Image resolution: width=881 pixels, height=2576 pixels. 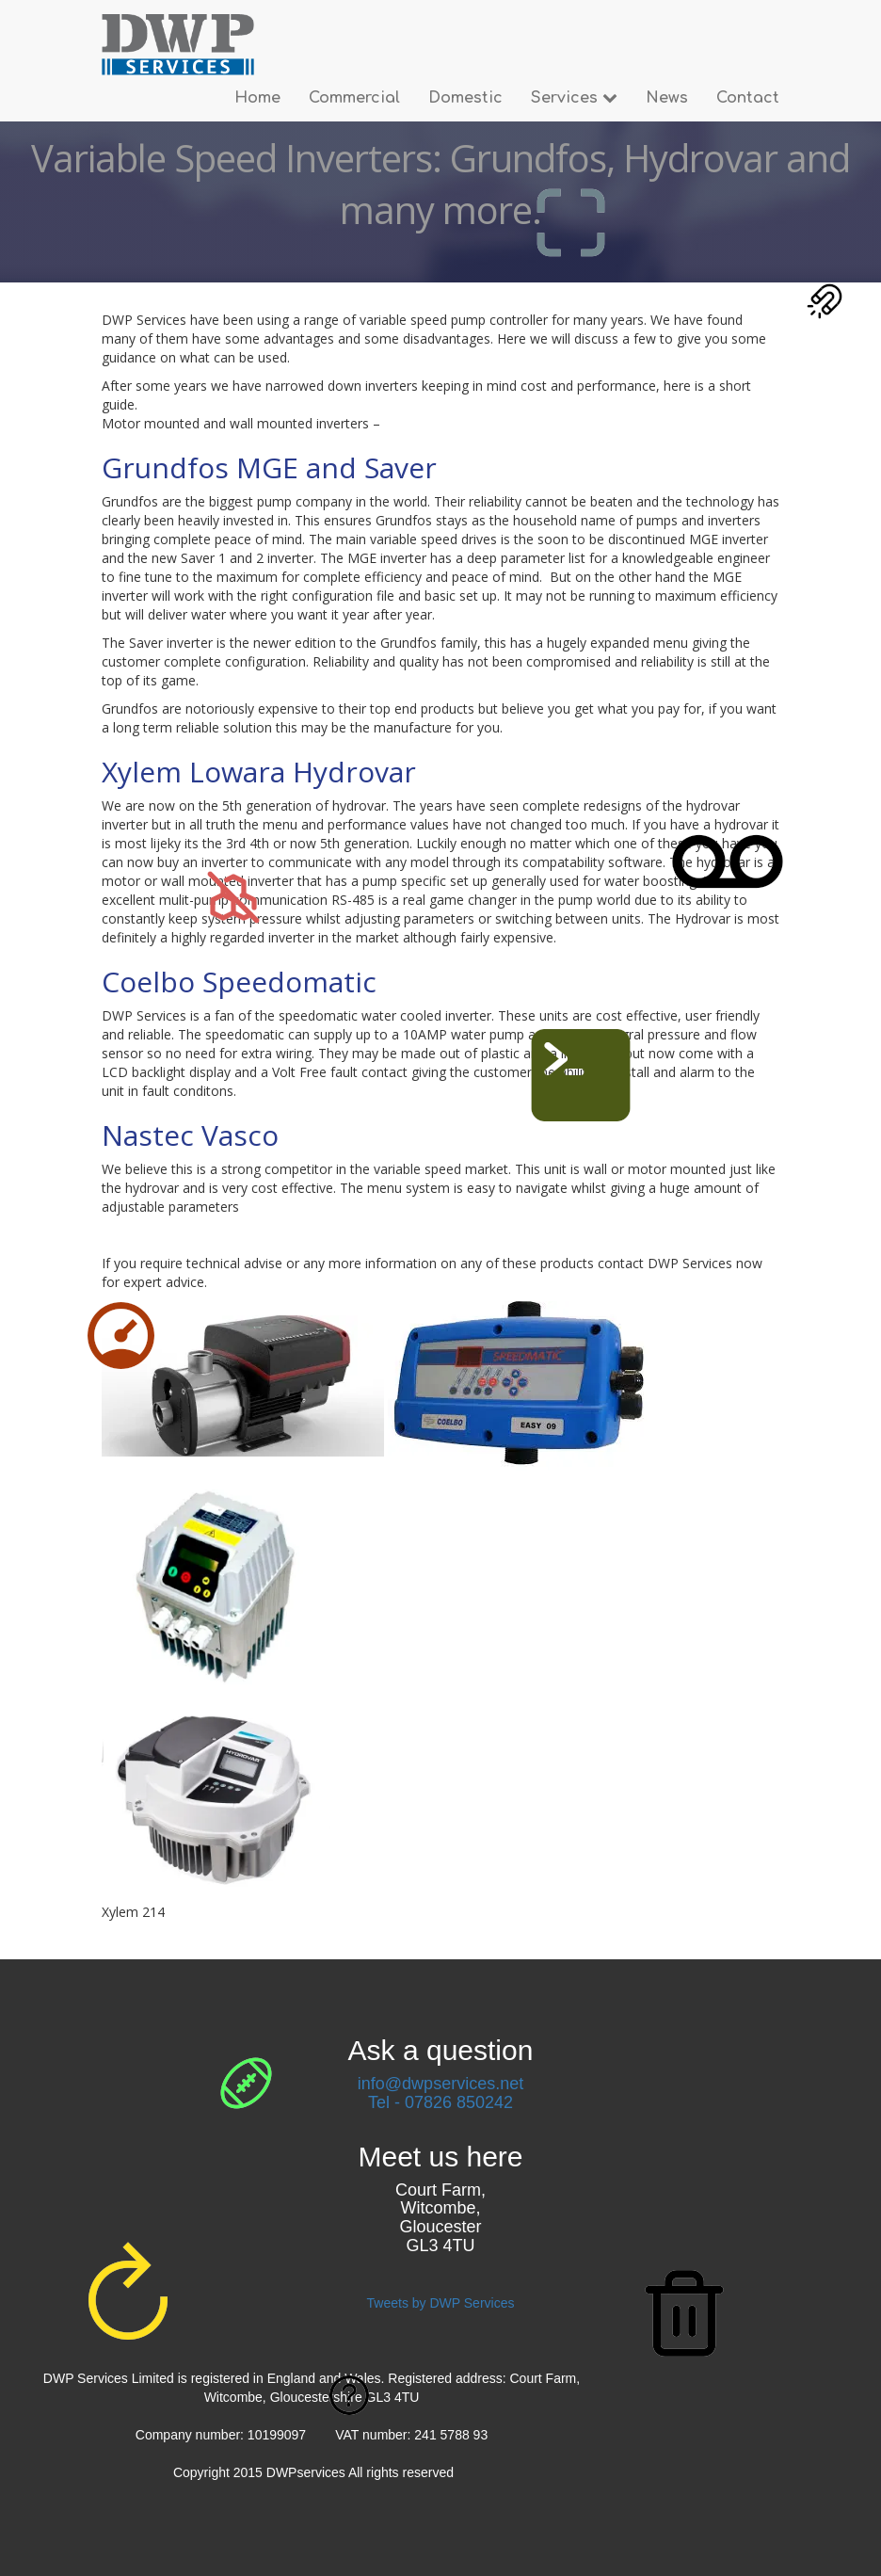 I want to click on access help or support information, so click(x=349, y=2395).